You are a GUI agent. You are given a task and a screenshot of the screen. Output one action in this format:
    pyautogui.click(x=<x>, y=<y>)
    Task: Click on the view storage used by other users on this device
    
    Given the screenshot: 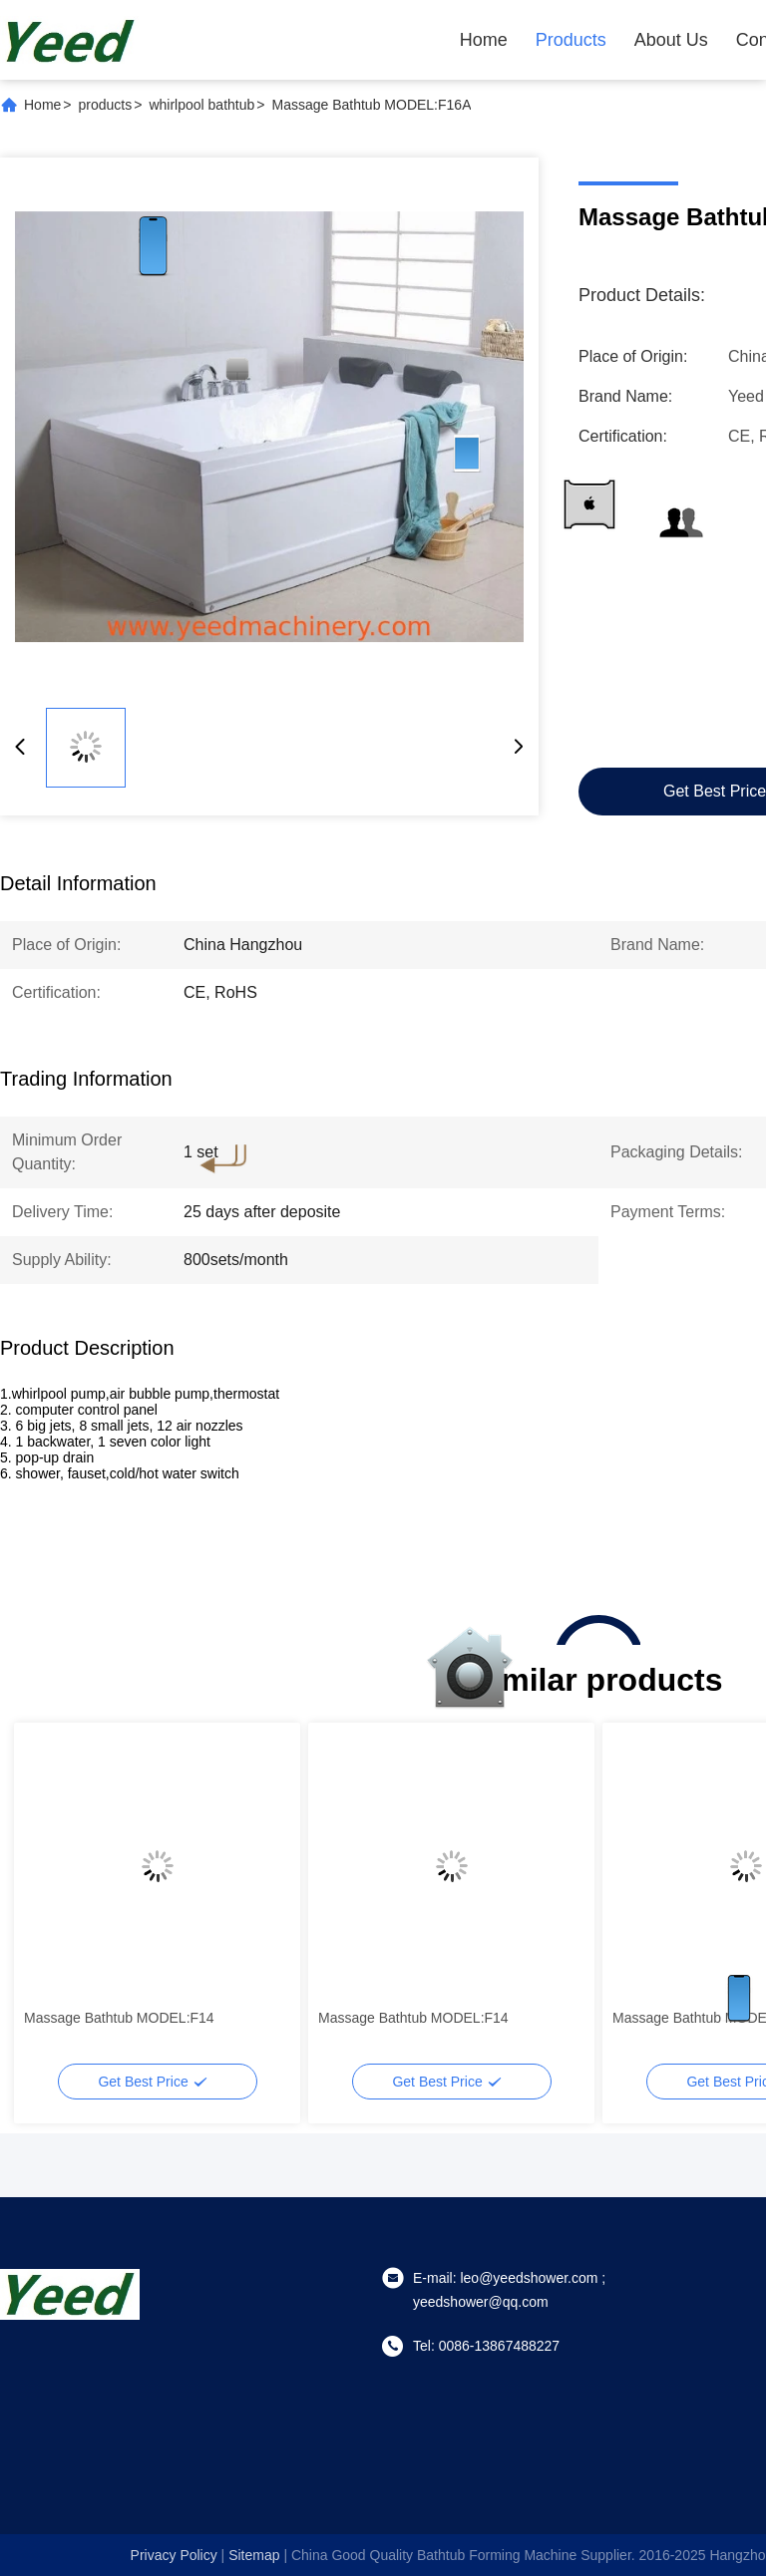 What is the action you would take?
    pyautogui.click(x=681, y=518)
    